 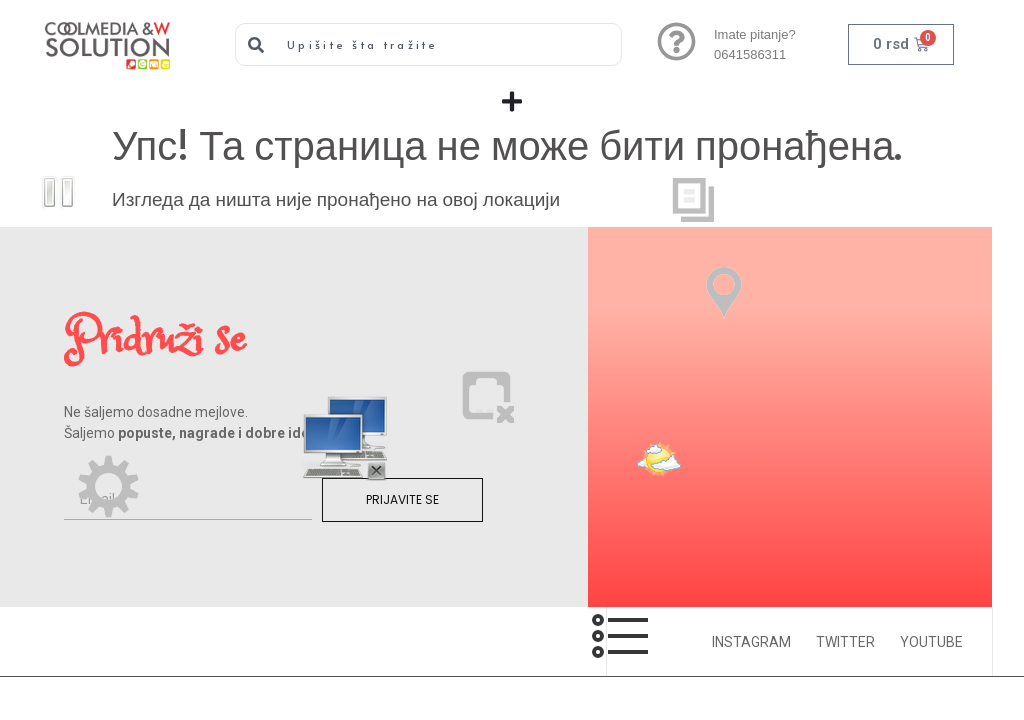 I want to click on indicates partly cloudy weather conditions, so click(x=659, y=460).